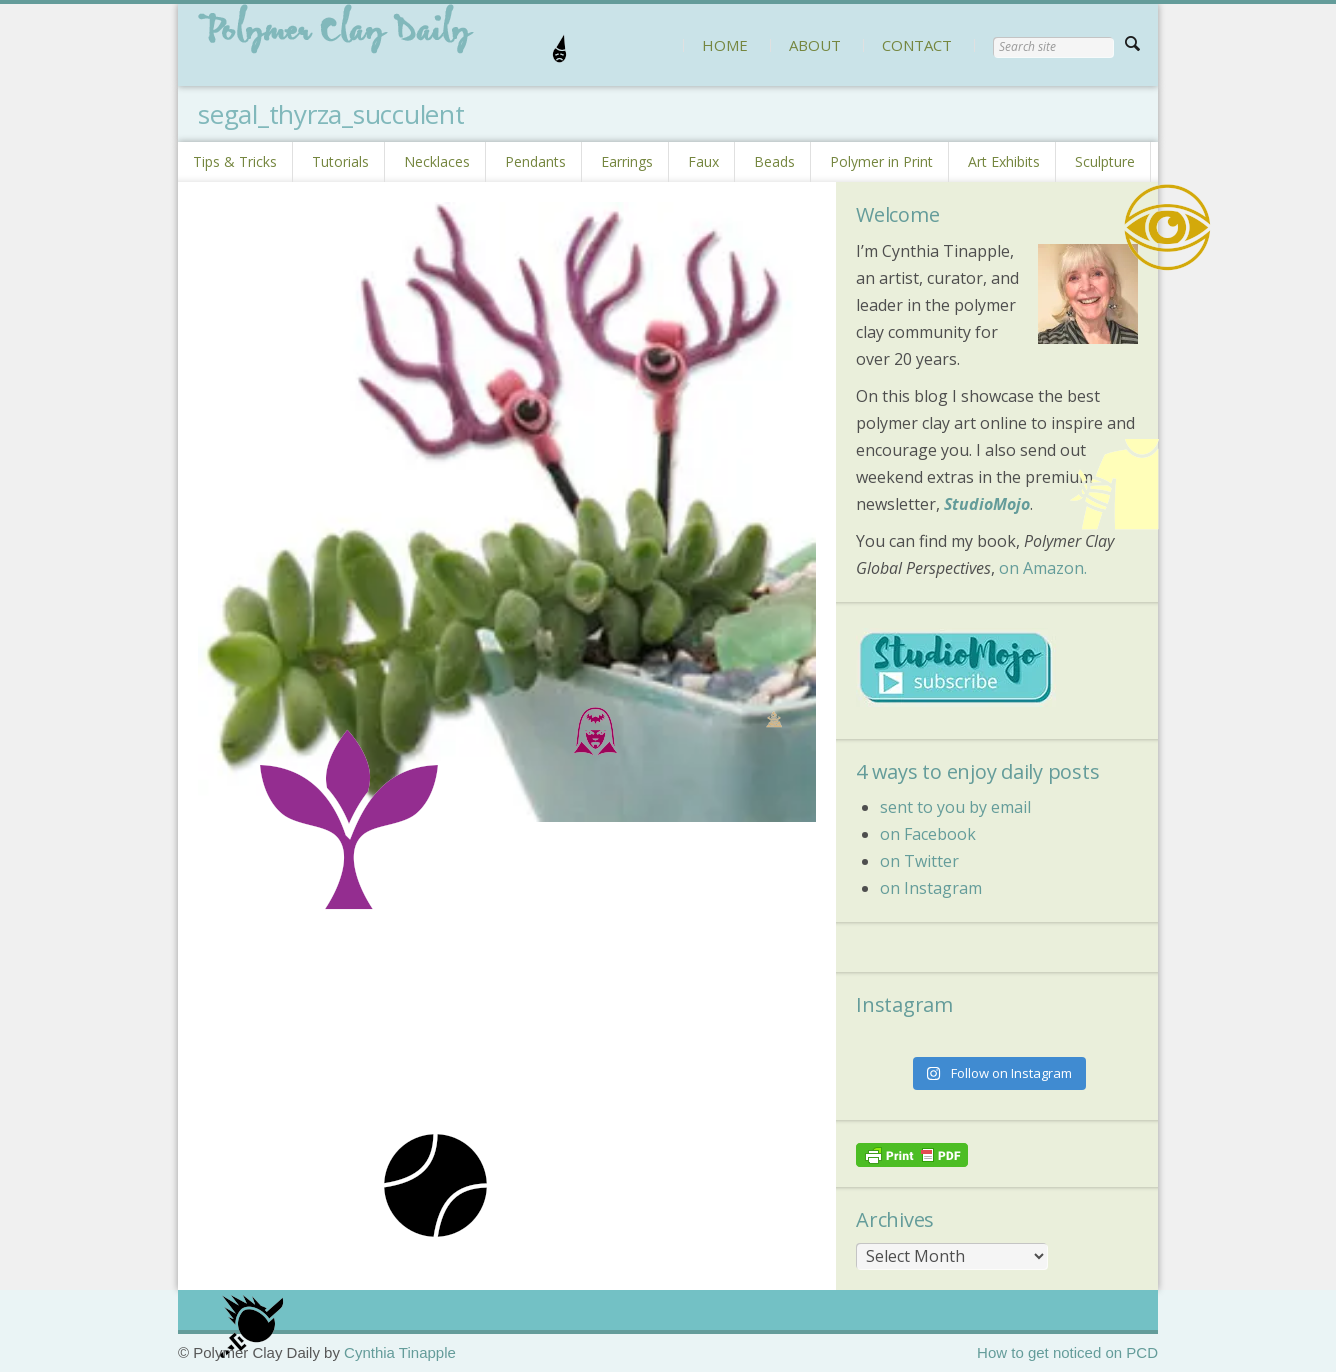 This screenshot has width=1336, height=1372. Describe the element at coordinates (559, 48) in the screenshot. I see `indicates a player penalty or mistake` at that location.